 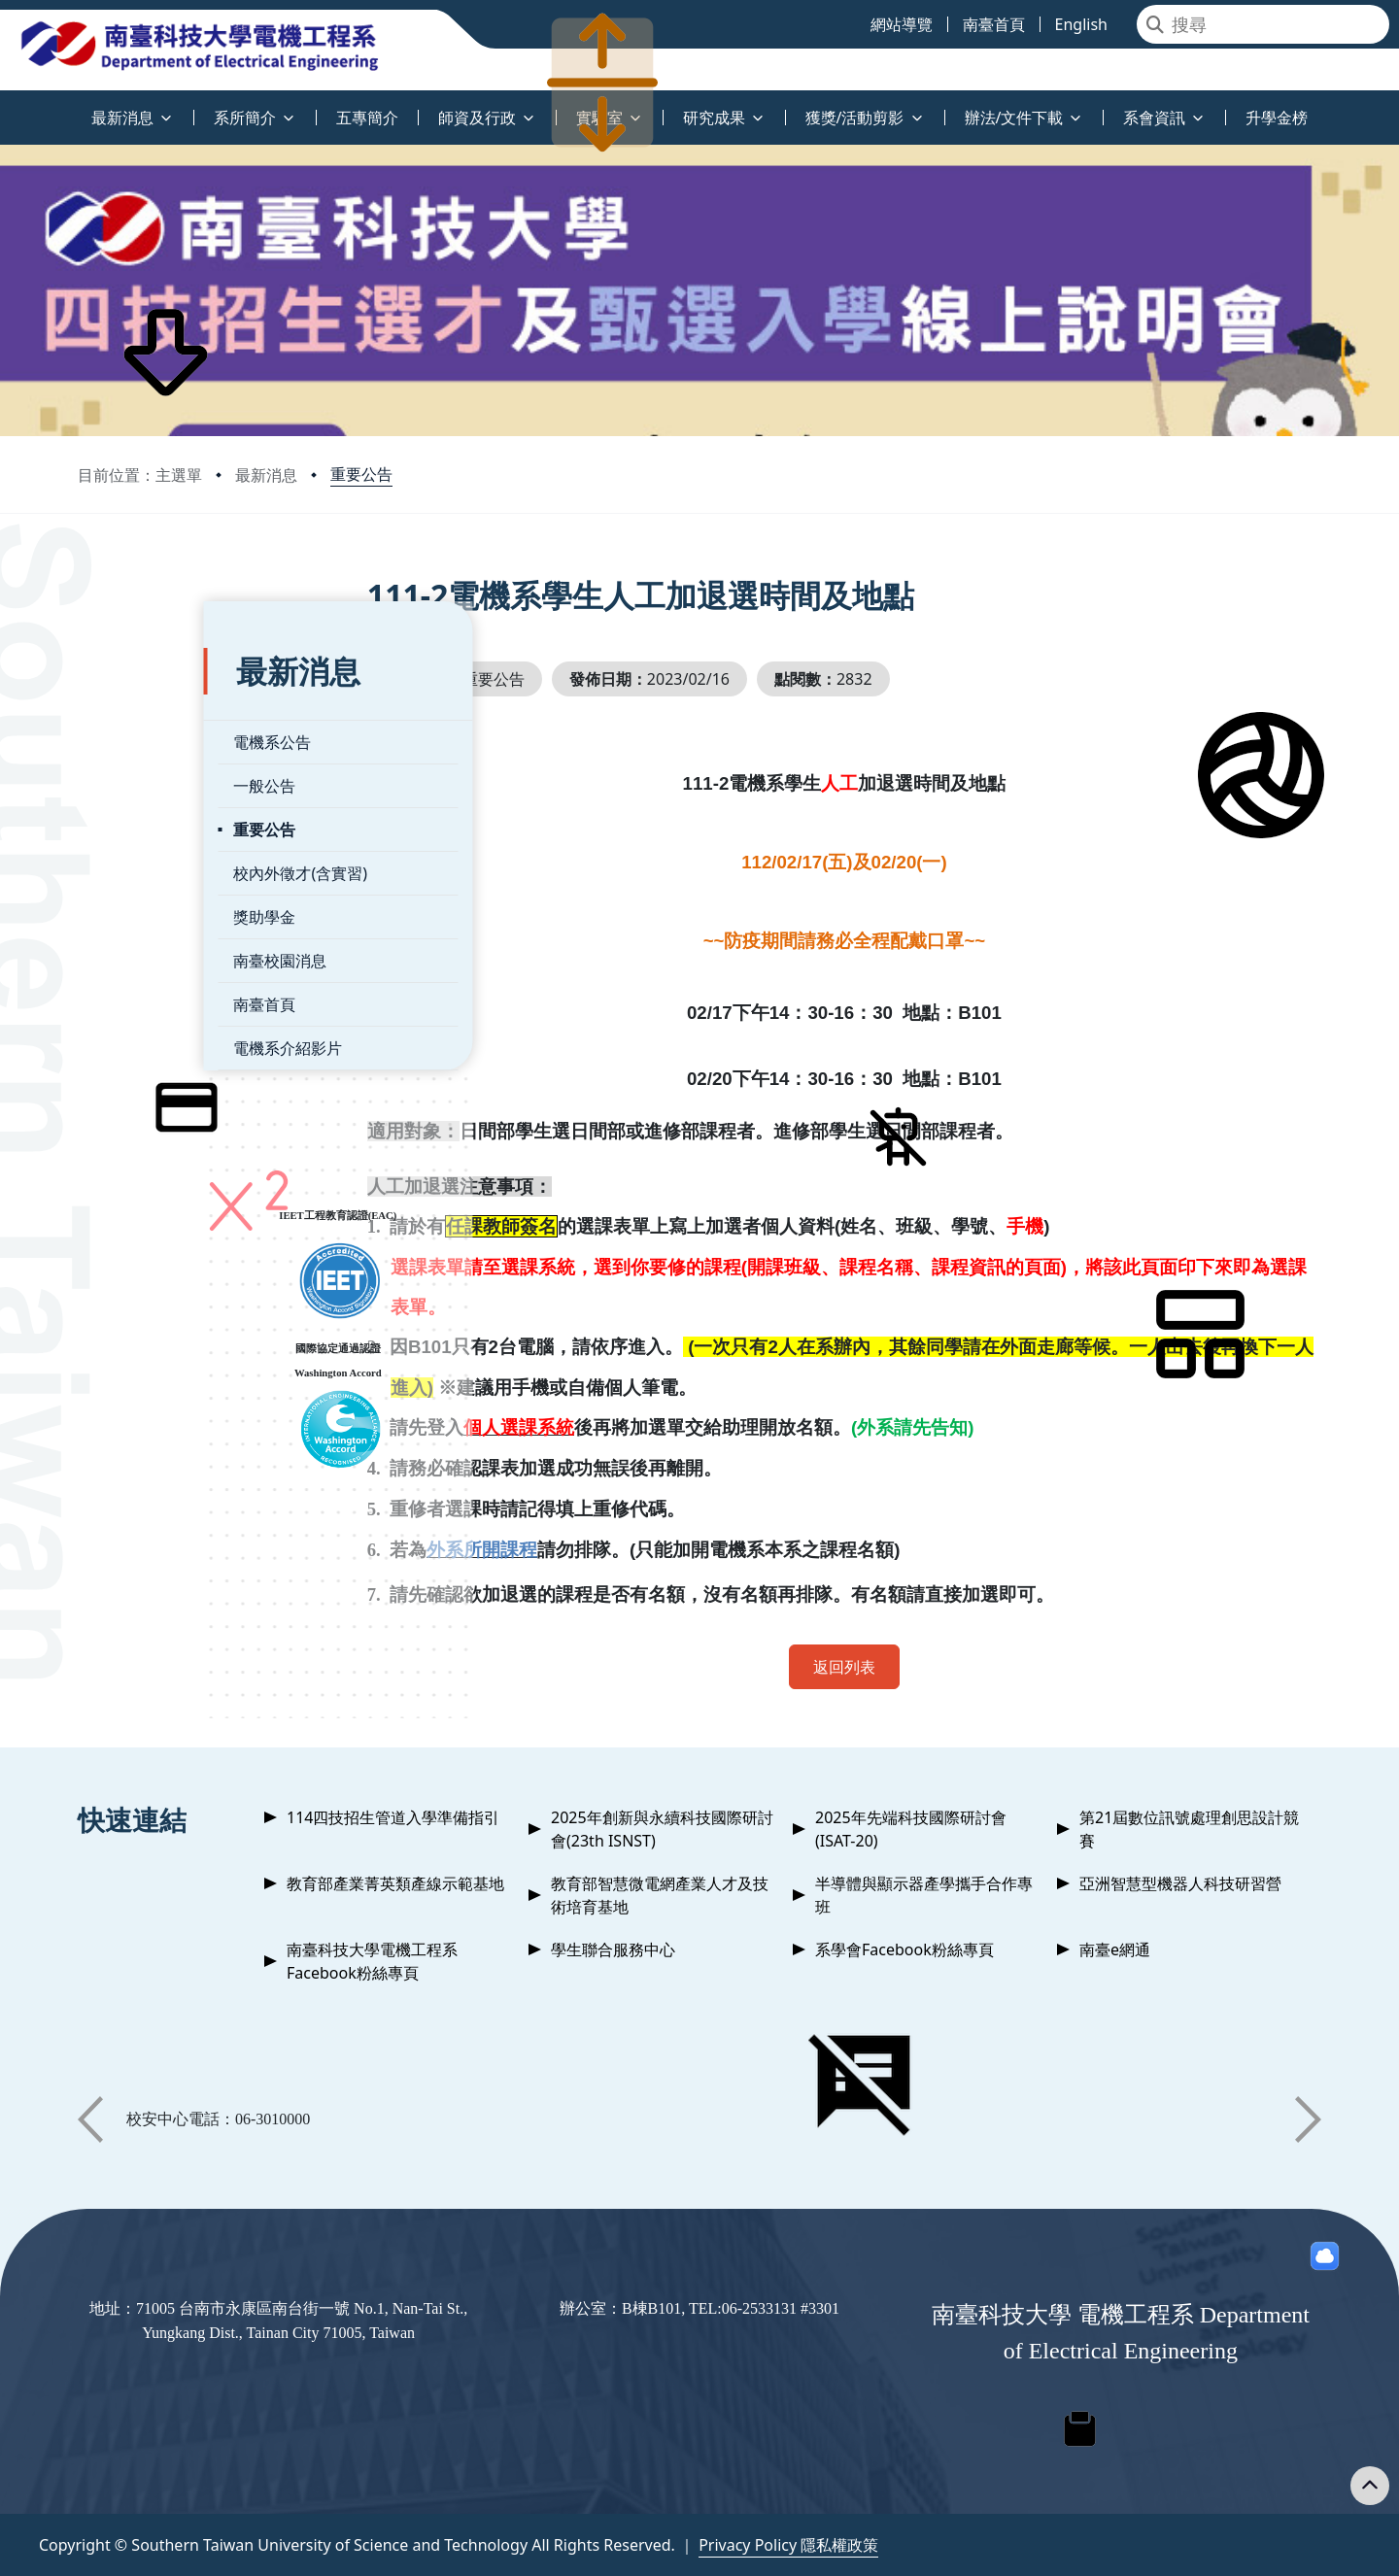 What do you see at coordinates (165, 350) in the screenshot?
I see `download file or content` at bounding box center [165, 350].